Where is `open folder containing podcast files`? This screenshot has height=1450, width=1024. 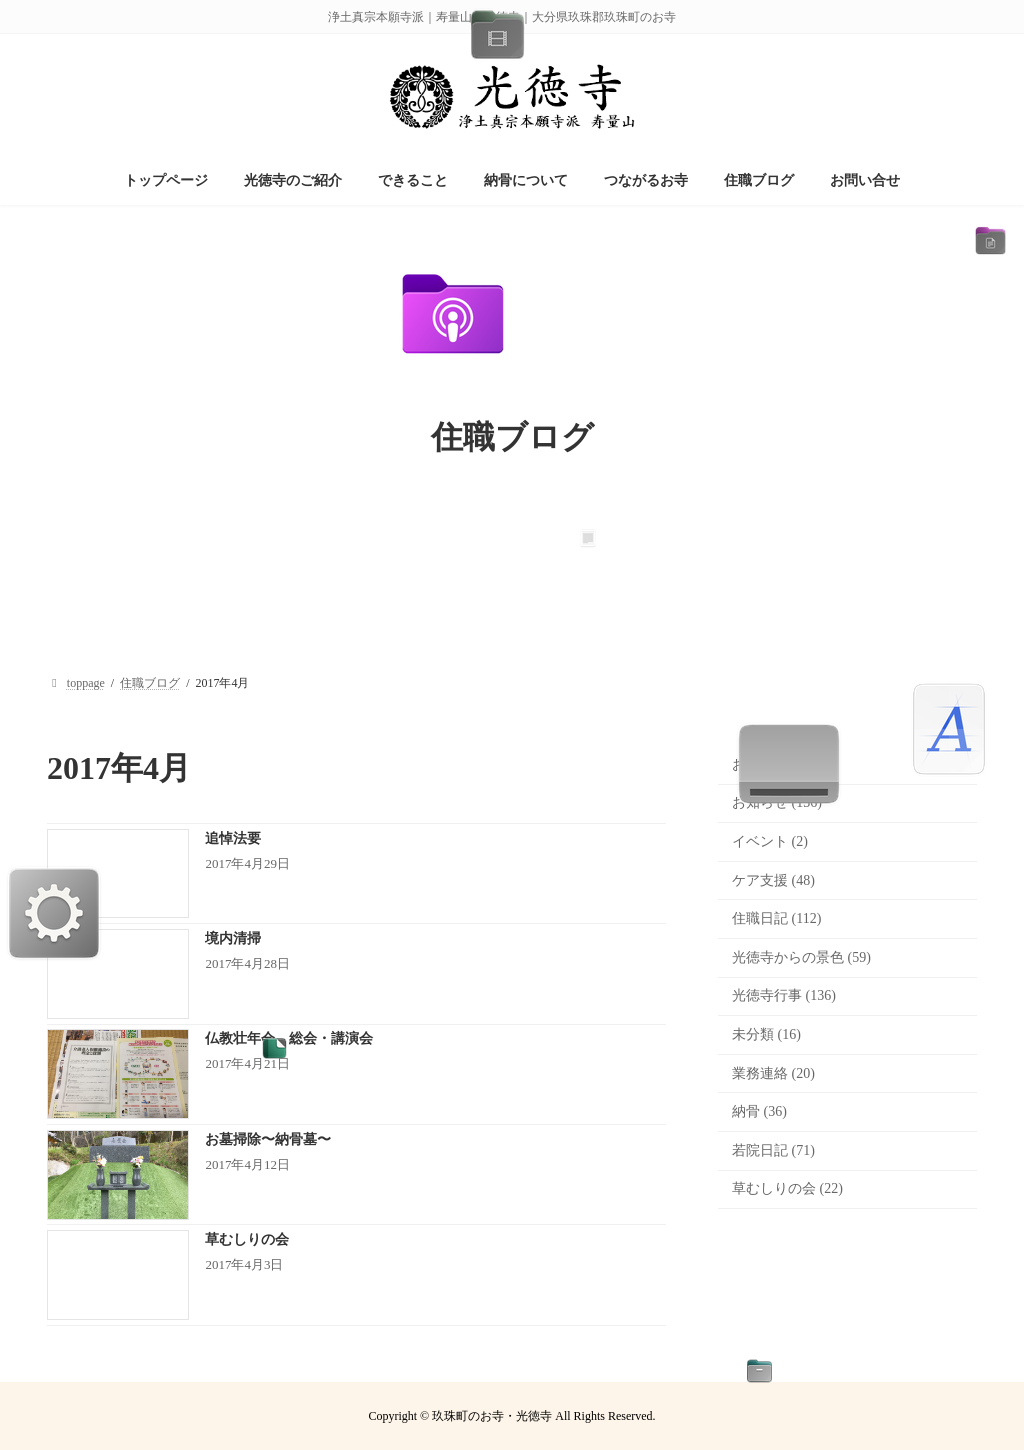 open folder containing podcast files is located at coordinates (452, 316).